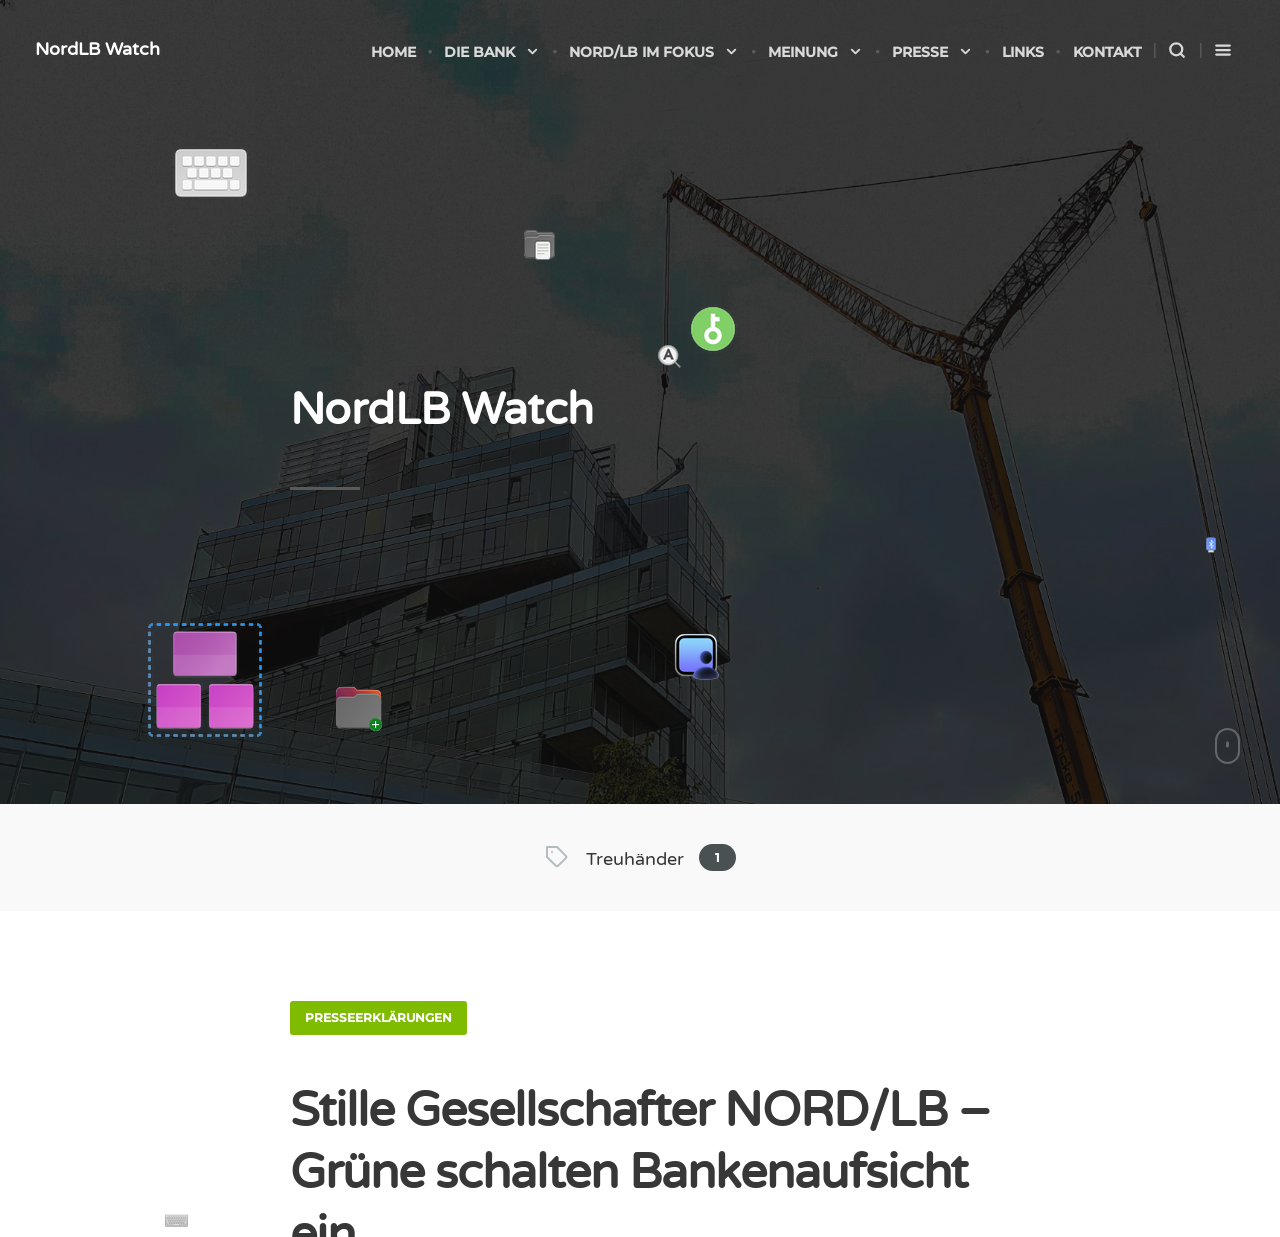 This screenshot has height=1237, width=1280. I want to click on a connected bluetooth device, so click(1211, 545).